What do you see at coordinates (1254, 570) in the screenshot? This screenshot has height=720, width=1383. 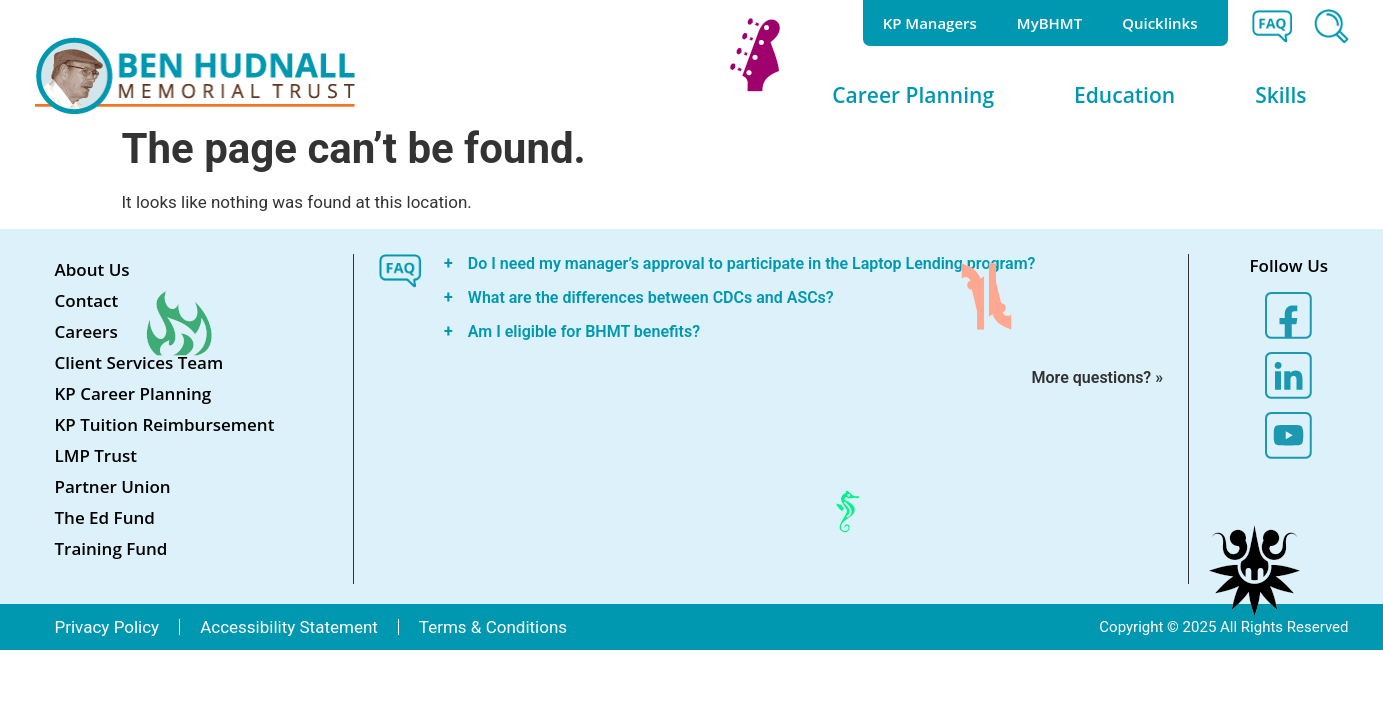 I see `decorative tribal or abstract game emblem` at bounding box center [1254, 570].